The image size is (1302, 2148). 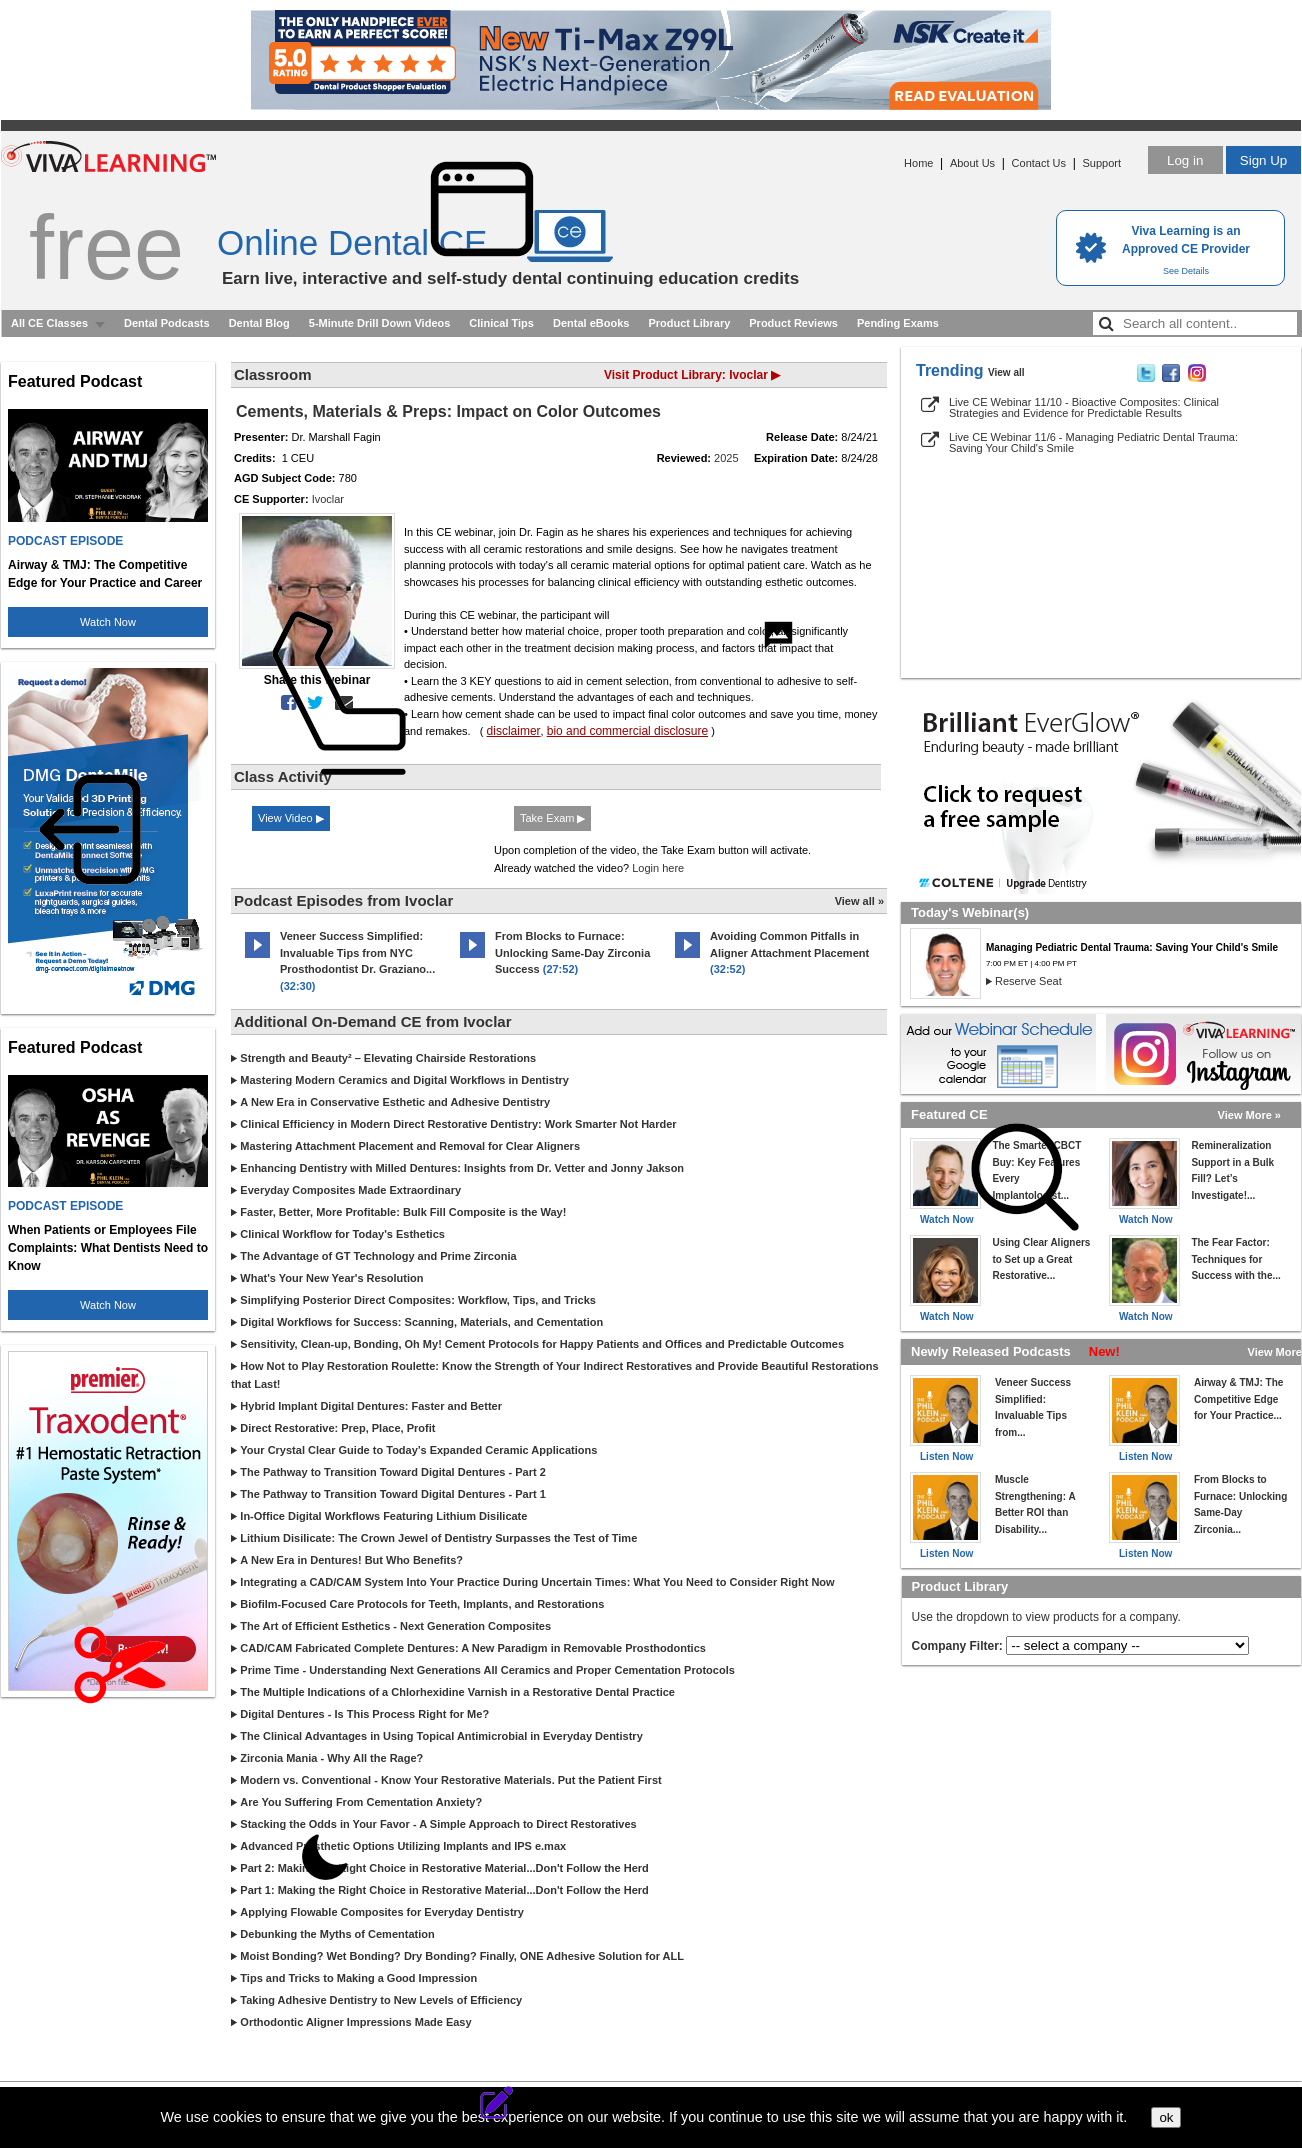 I want to click on edit or compose a new document, so click(x=496, y=2103).